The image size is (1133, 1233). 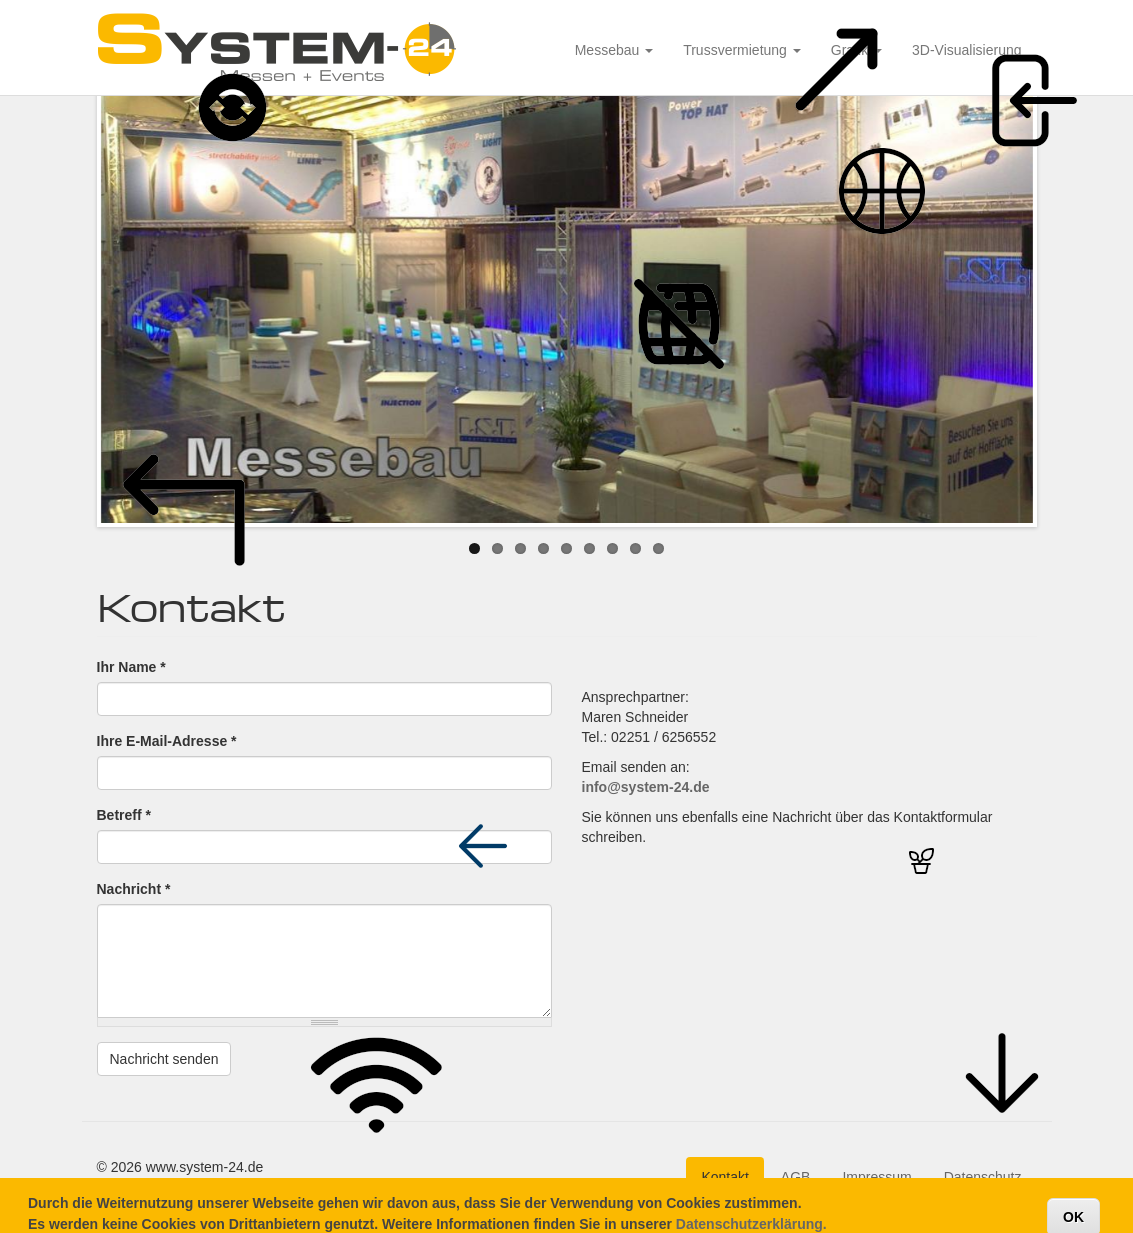 I want to click on go back to previous screen or step, so click(x=184, y=510).